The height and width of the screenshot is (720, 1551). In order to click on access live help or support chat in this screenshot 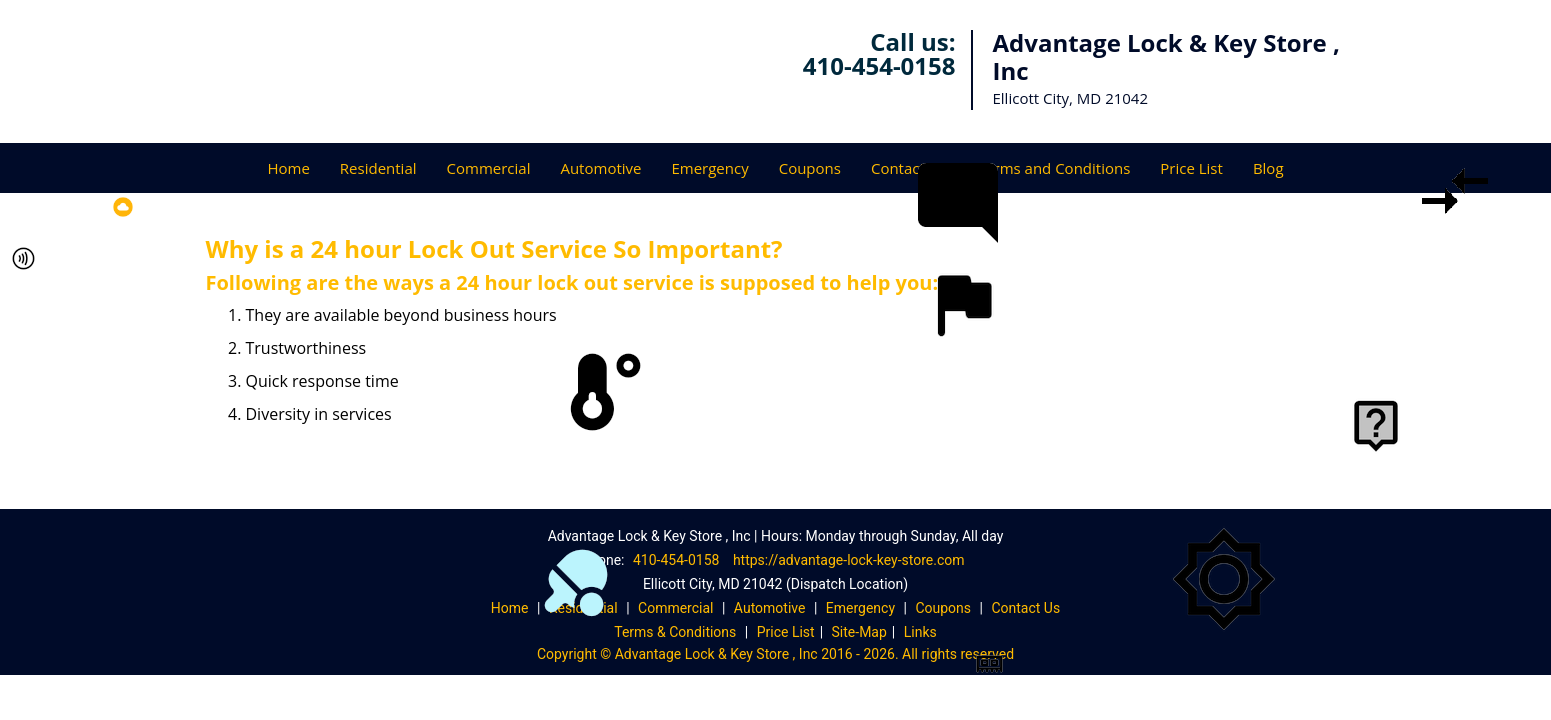, I will do `click(1376, 425)`.